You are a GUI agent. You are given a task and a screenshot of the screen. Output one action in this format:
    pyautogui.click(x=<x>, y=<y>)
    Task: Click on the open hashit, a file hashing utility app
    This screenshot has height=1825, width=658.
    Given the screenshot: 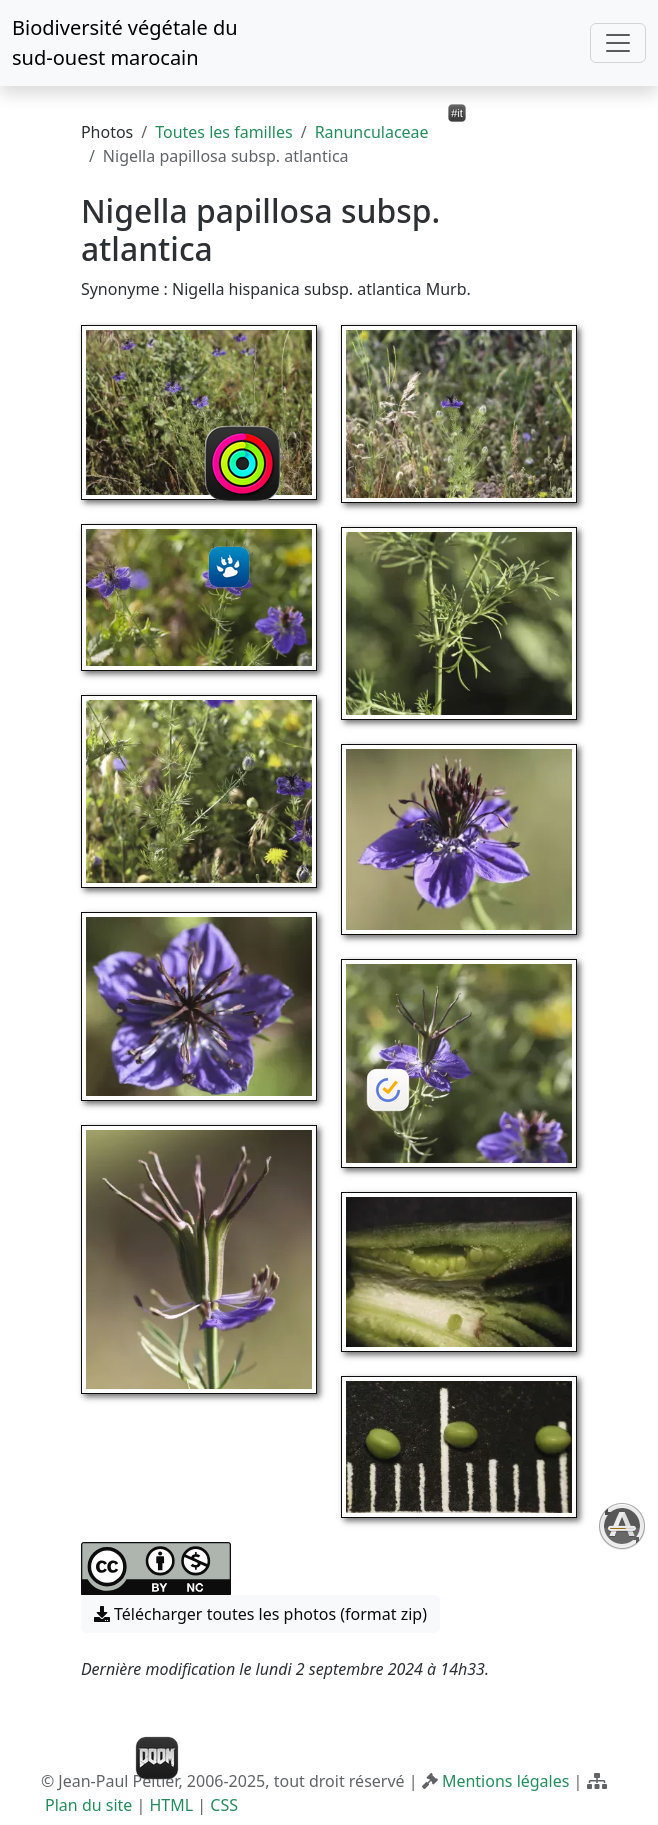 What is the action you would take?
    pyautogui.click(x=457, y=113)
    